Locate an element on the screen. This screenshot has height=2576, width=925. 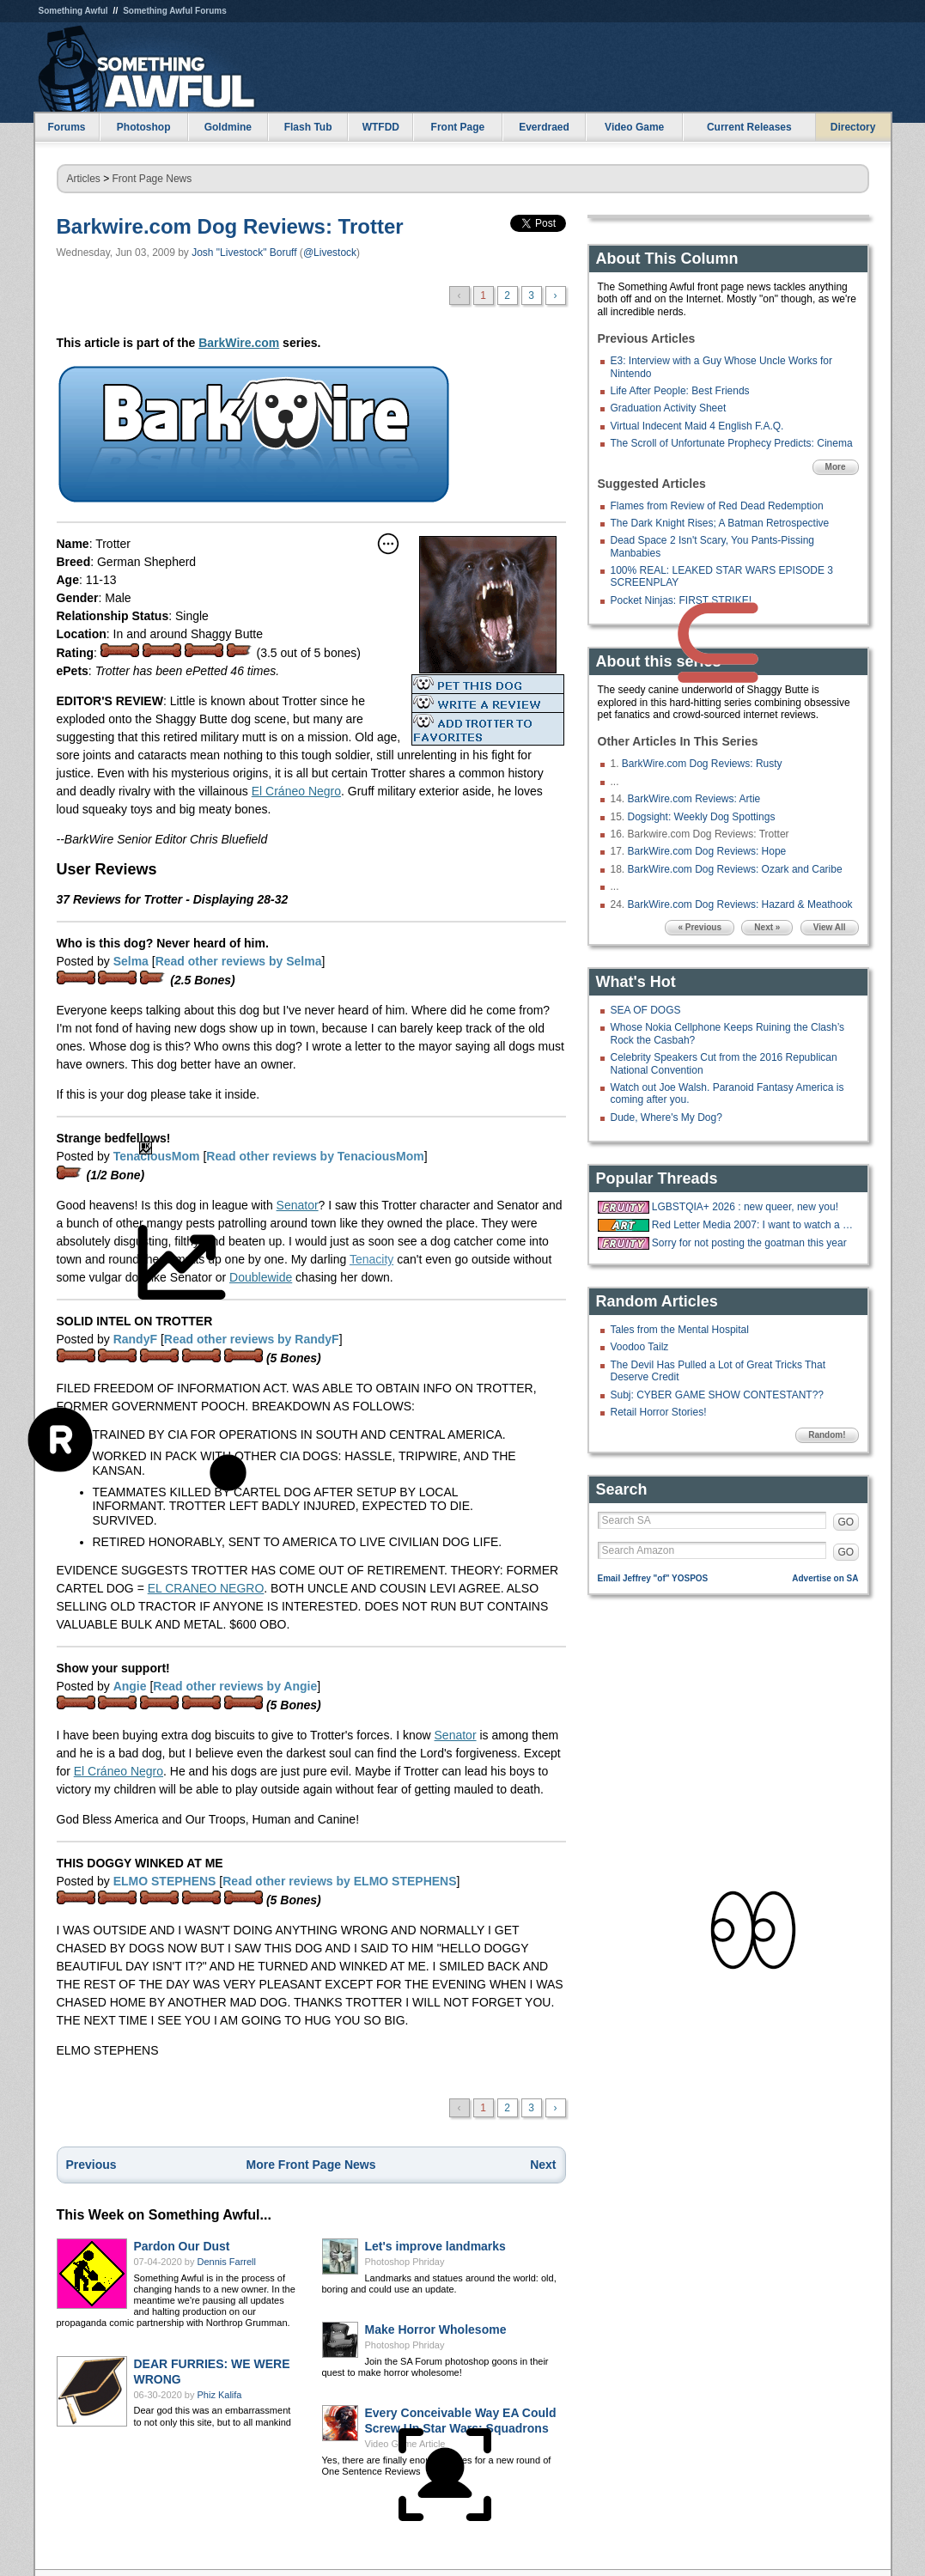
indicates an unread notification or message is located at coordinates (228, 1472).